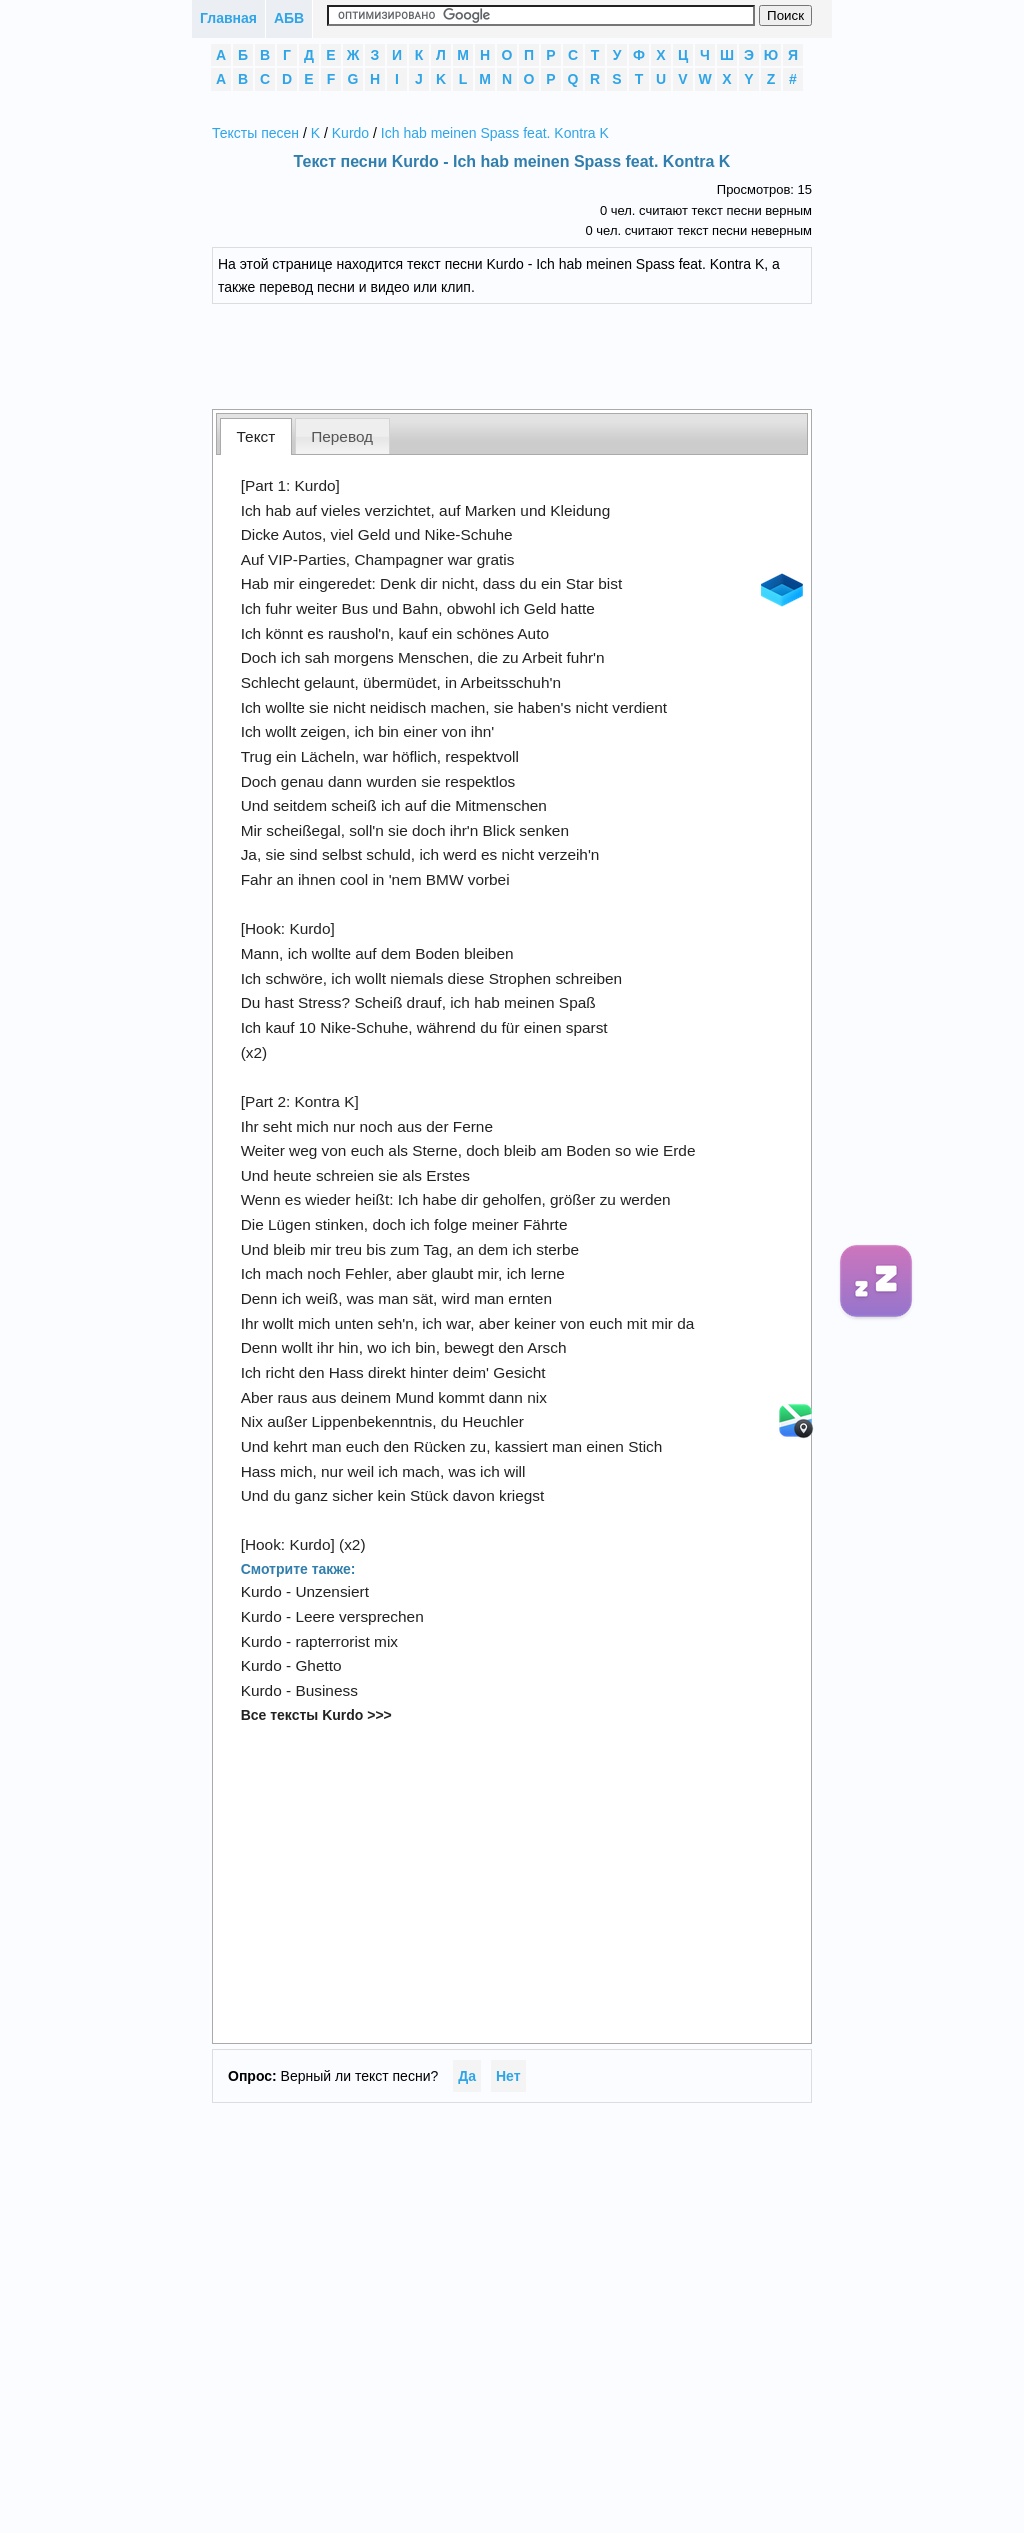 The width and height of the screenshot is (1024, 2533). I want to click on open Google Maps, so click(795, 1420).